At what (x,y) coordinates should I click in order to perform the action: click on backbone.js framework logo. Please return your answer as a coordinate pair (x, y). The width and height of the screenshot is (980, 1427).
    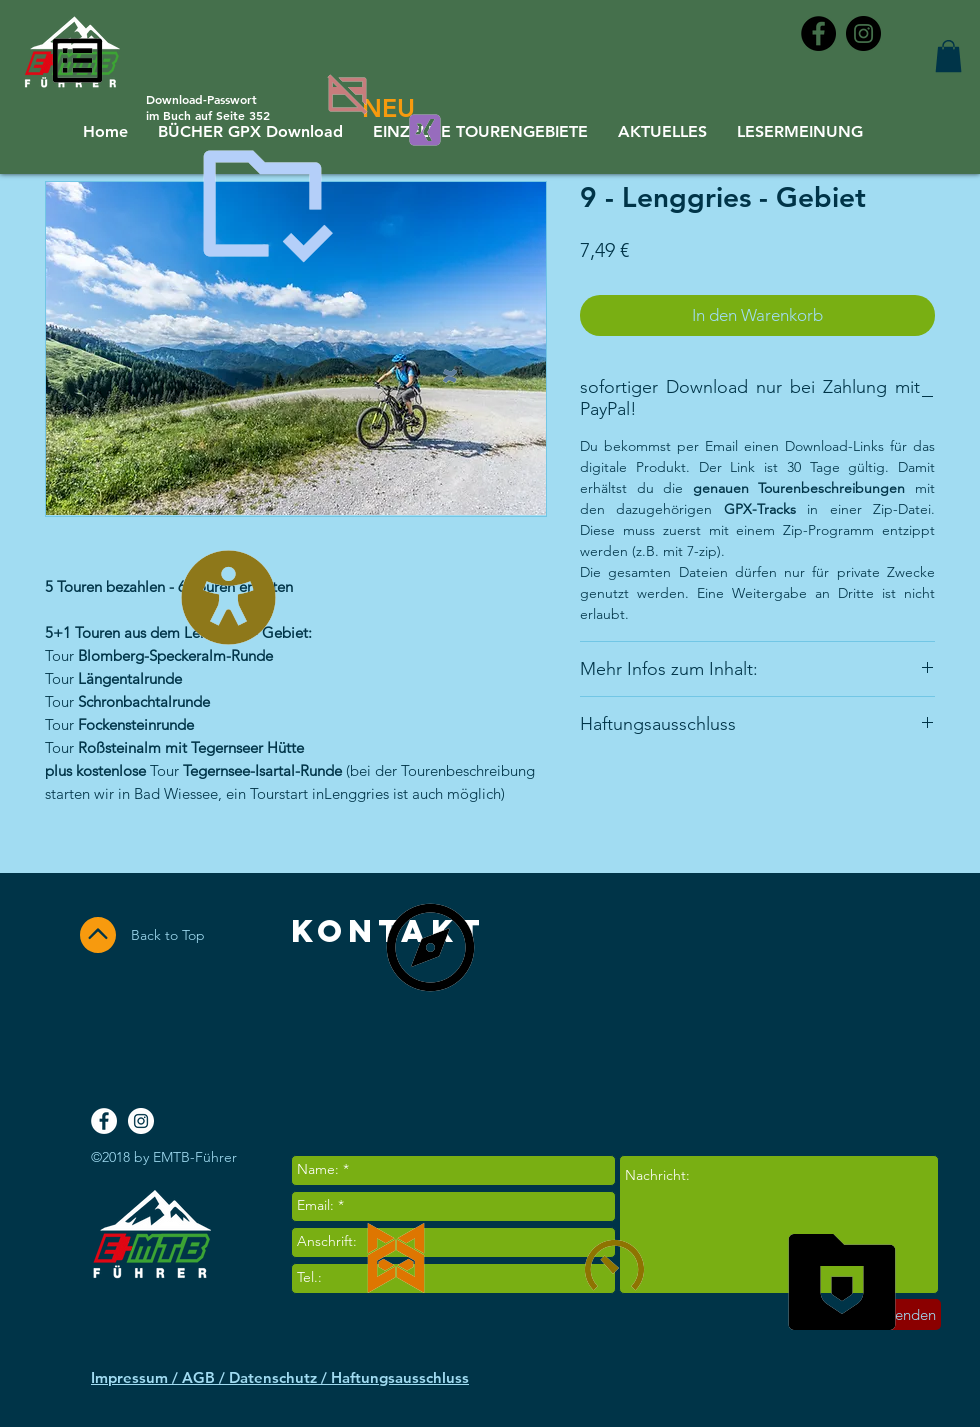
    Looking at the image, I should click on (396, 1258).